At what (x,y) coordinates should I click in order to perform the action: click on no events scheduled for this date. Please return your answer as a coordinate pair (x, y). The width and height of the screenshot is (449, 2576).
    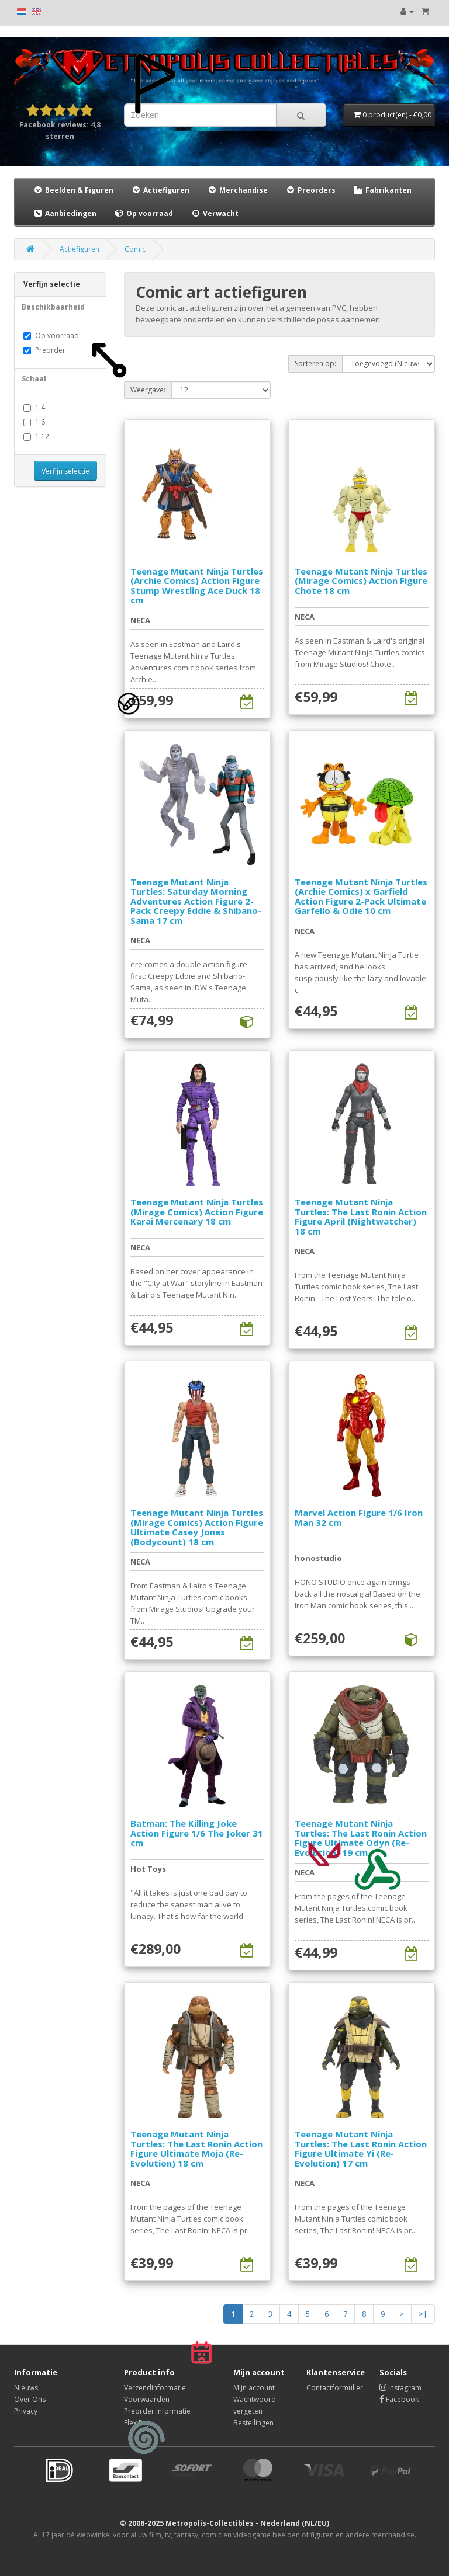
    Looking at the image, I should click on (202, 2352).